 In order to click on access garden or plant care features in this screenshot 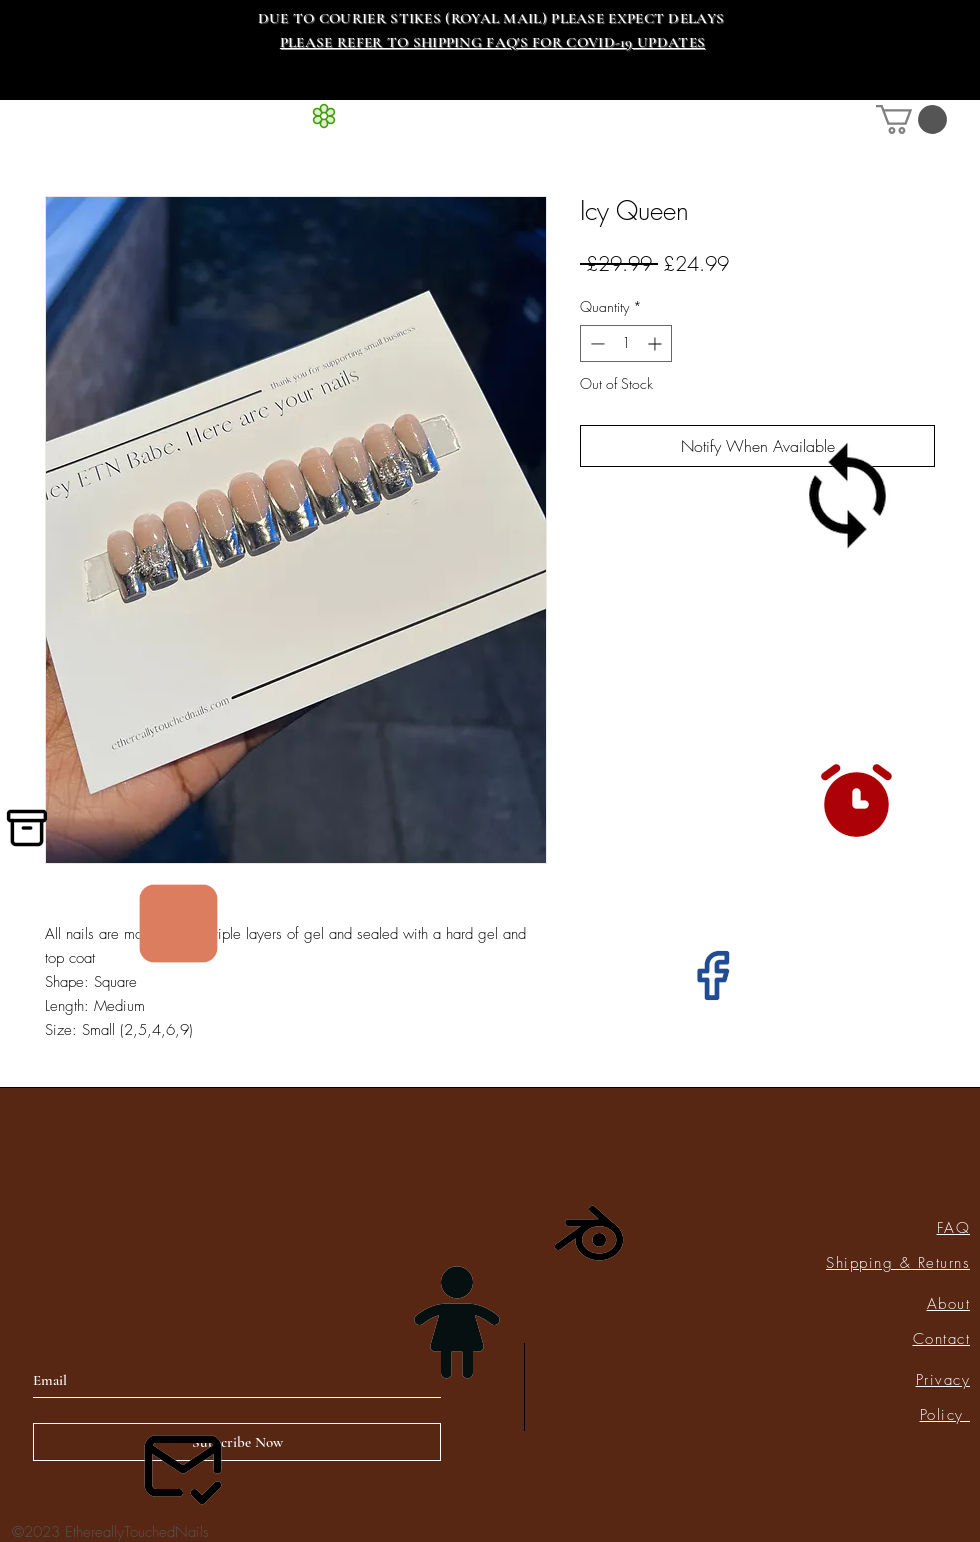, I will do `click(324, 116)`.